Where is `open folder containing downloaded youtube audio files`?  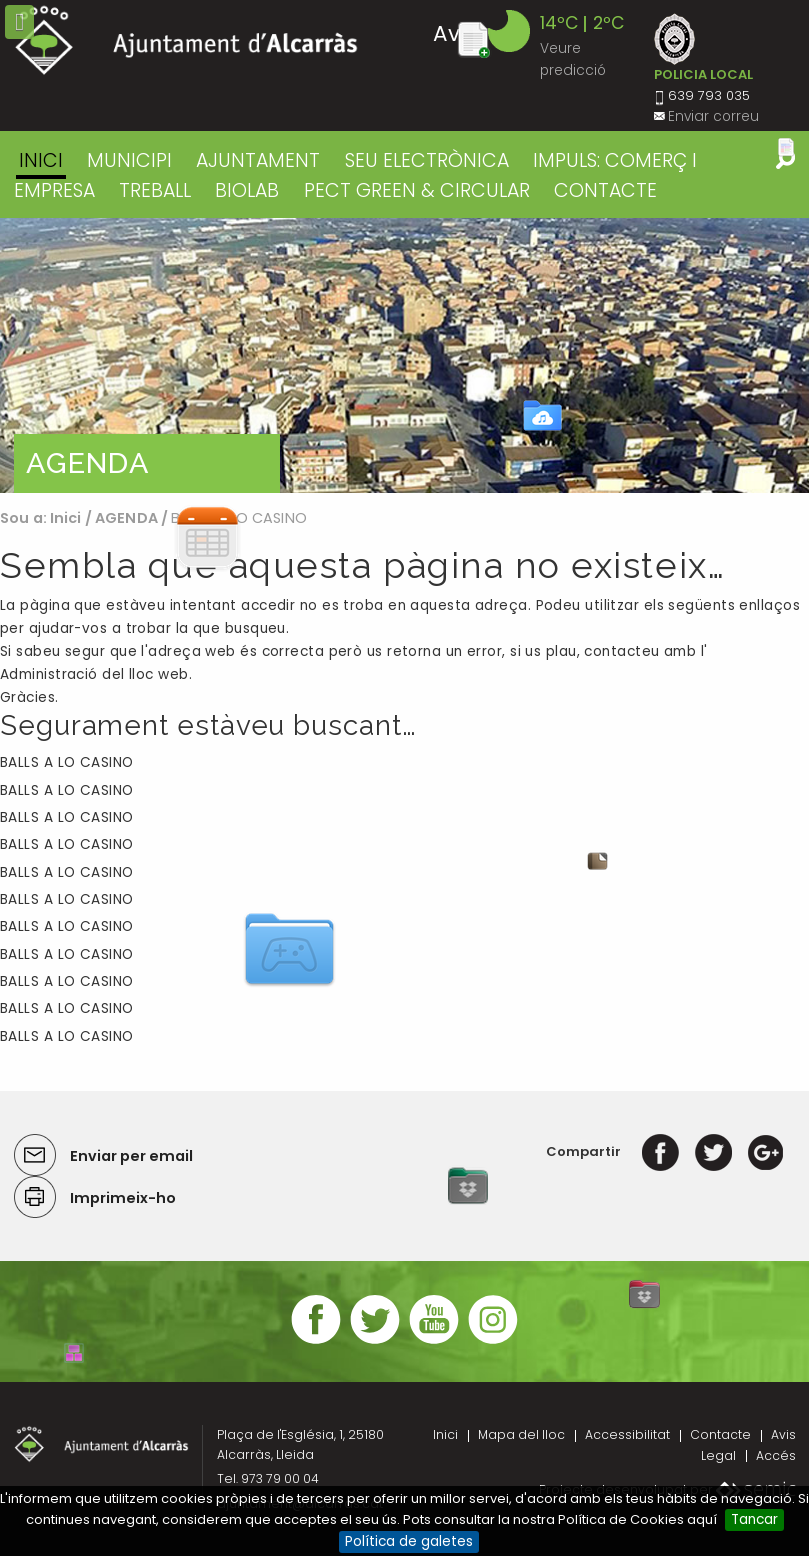
open folder containing downloaded youtube audio files is located at coordinates (542, 416).